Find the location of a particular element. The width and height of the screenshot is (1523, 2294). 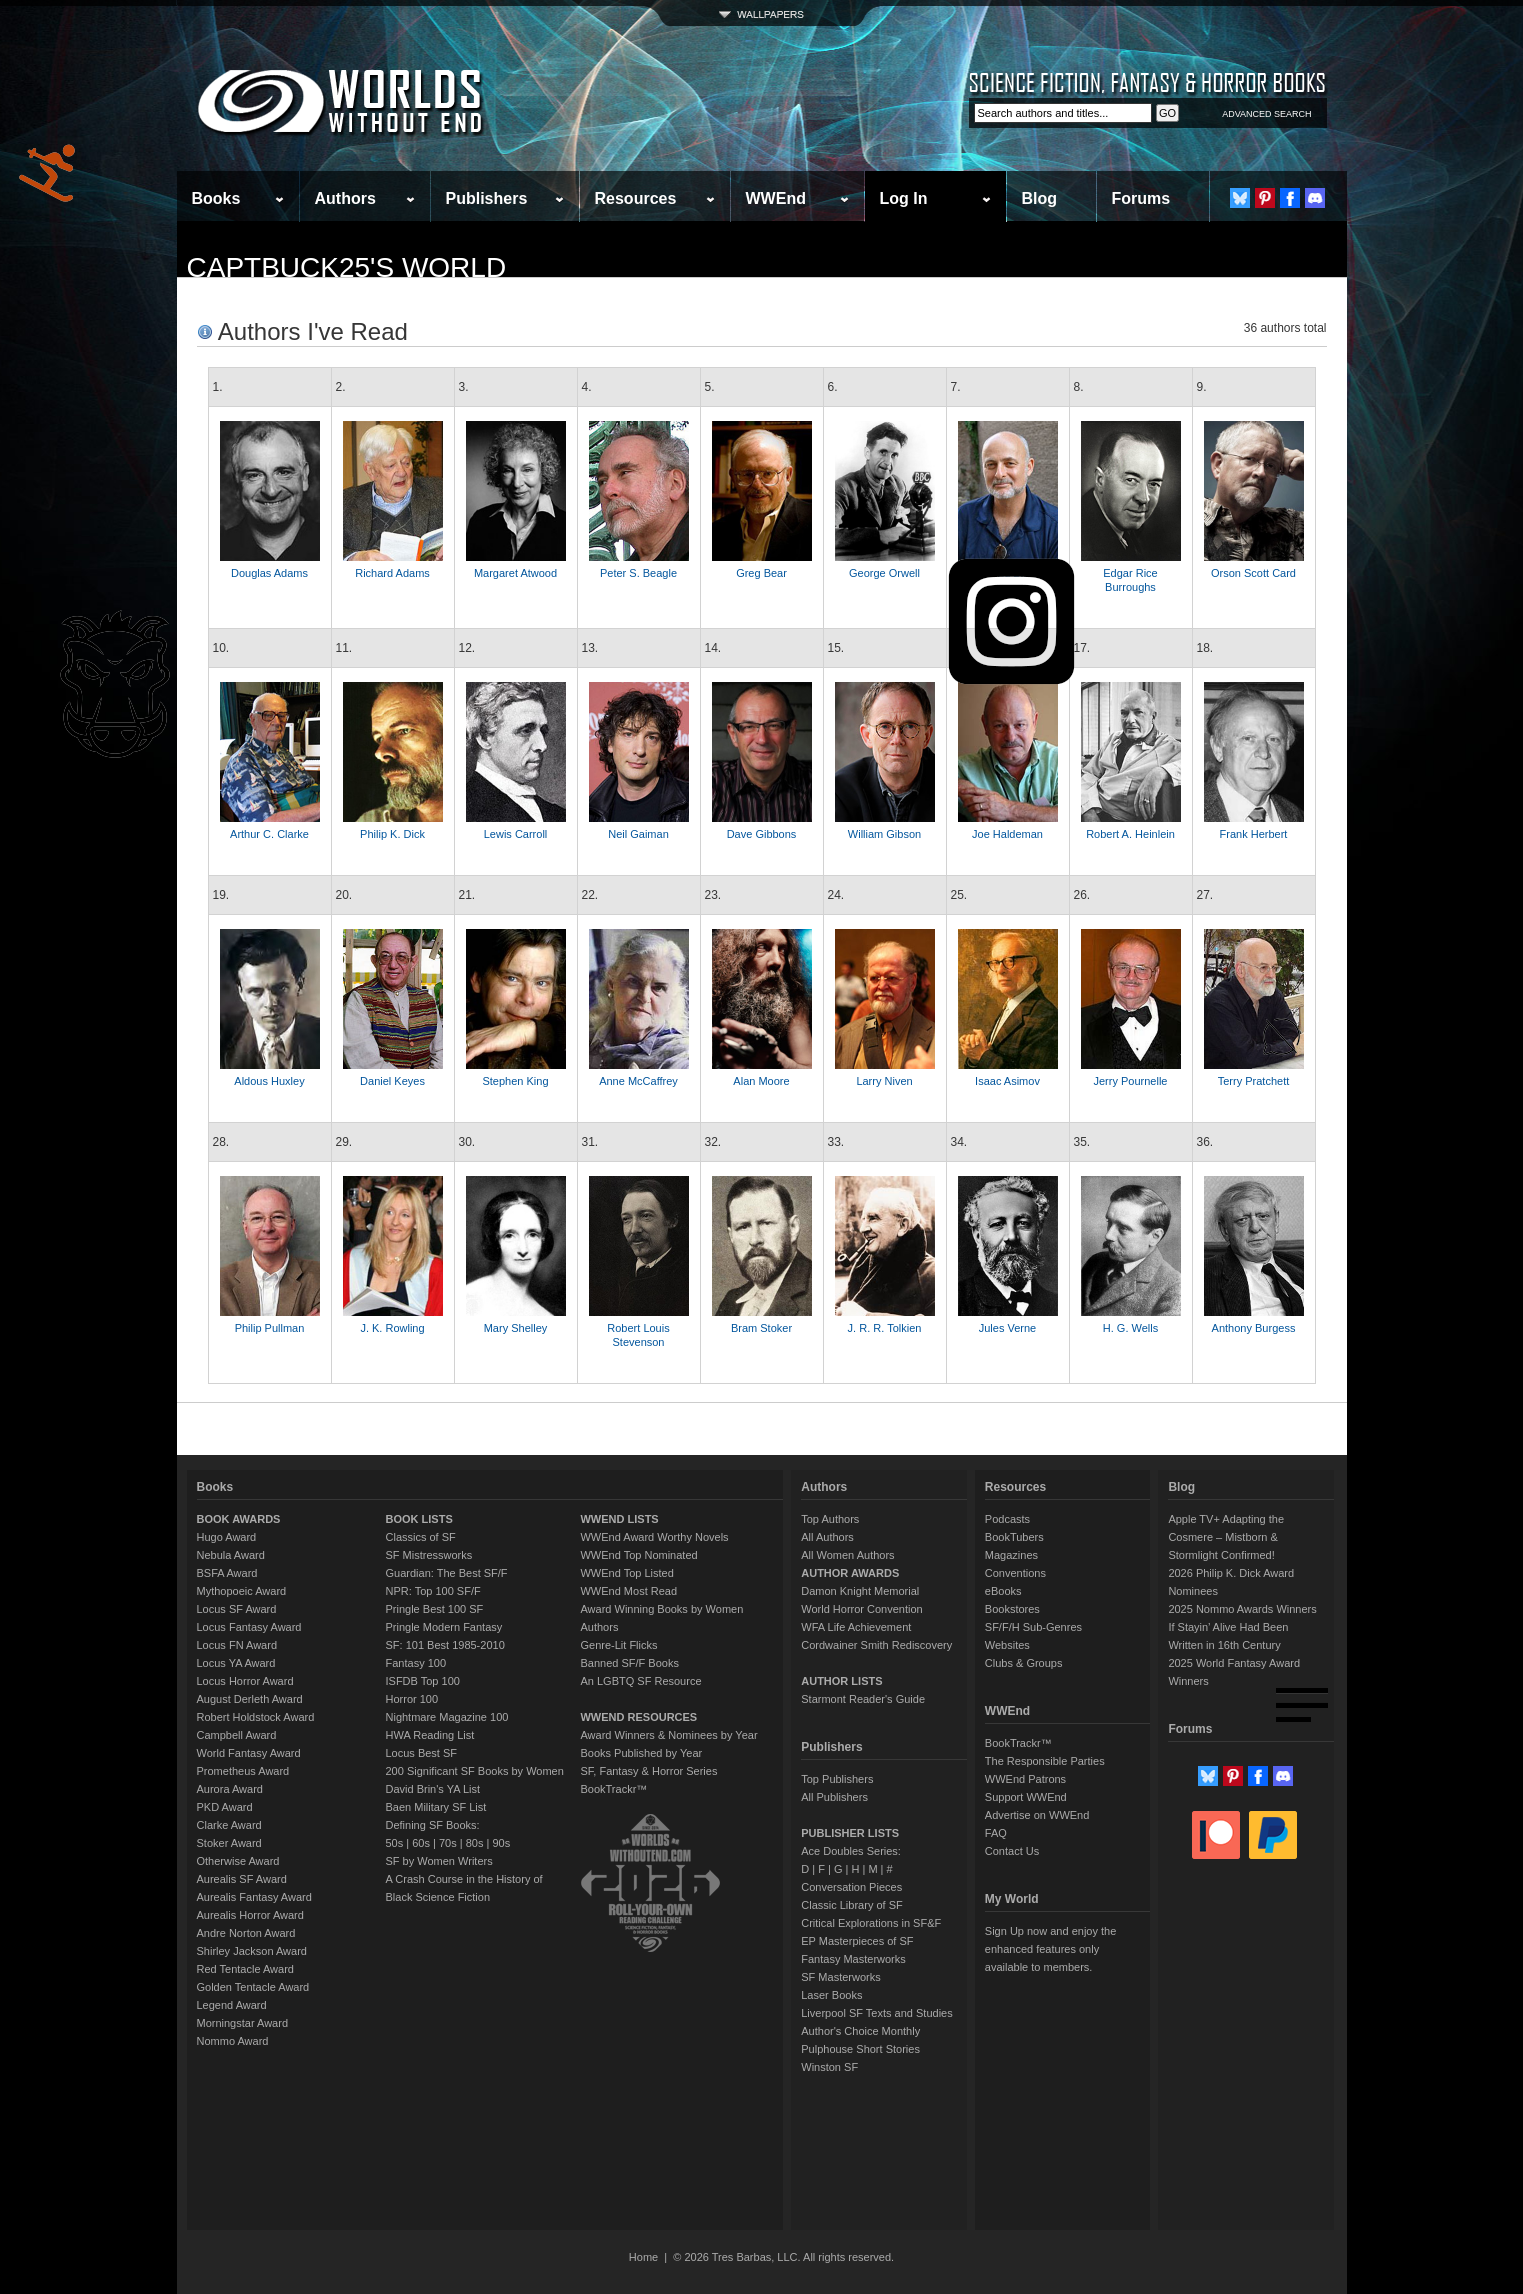

grunt javascript task runner logo is located at coordinates (115, 684).